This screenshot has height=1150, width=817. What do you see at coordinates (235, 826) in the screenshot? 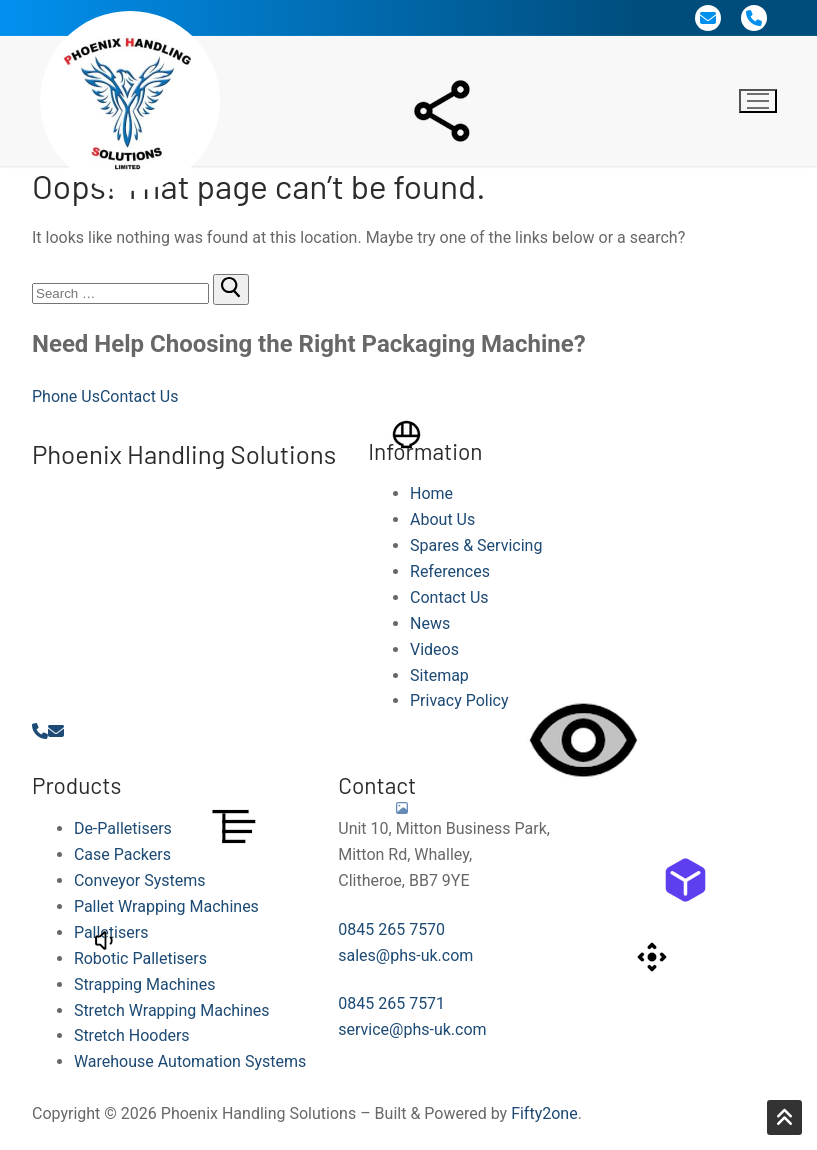
I see `view file explorer tree structure` at bounding box center [235, 826].